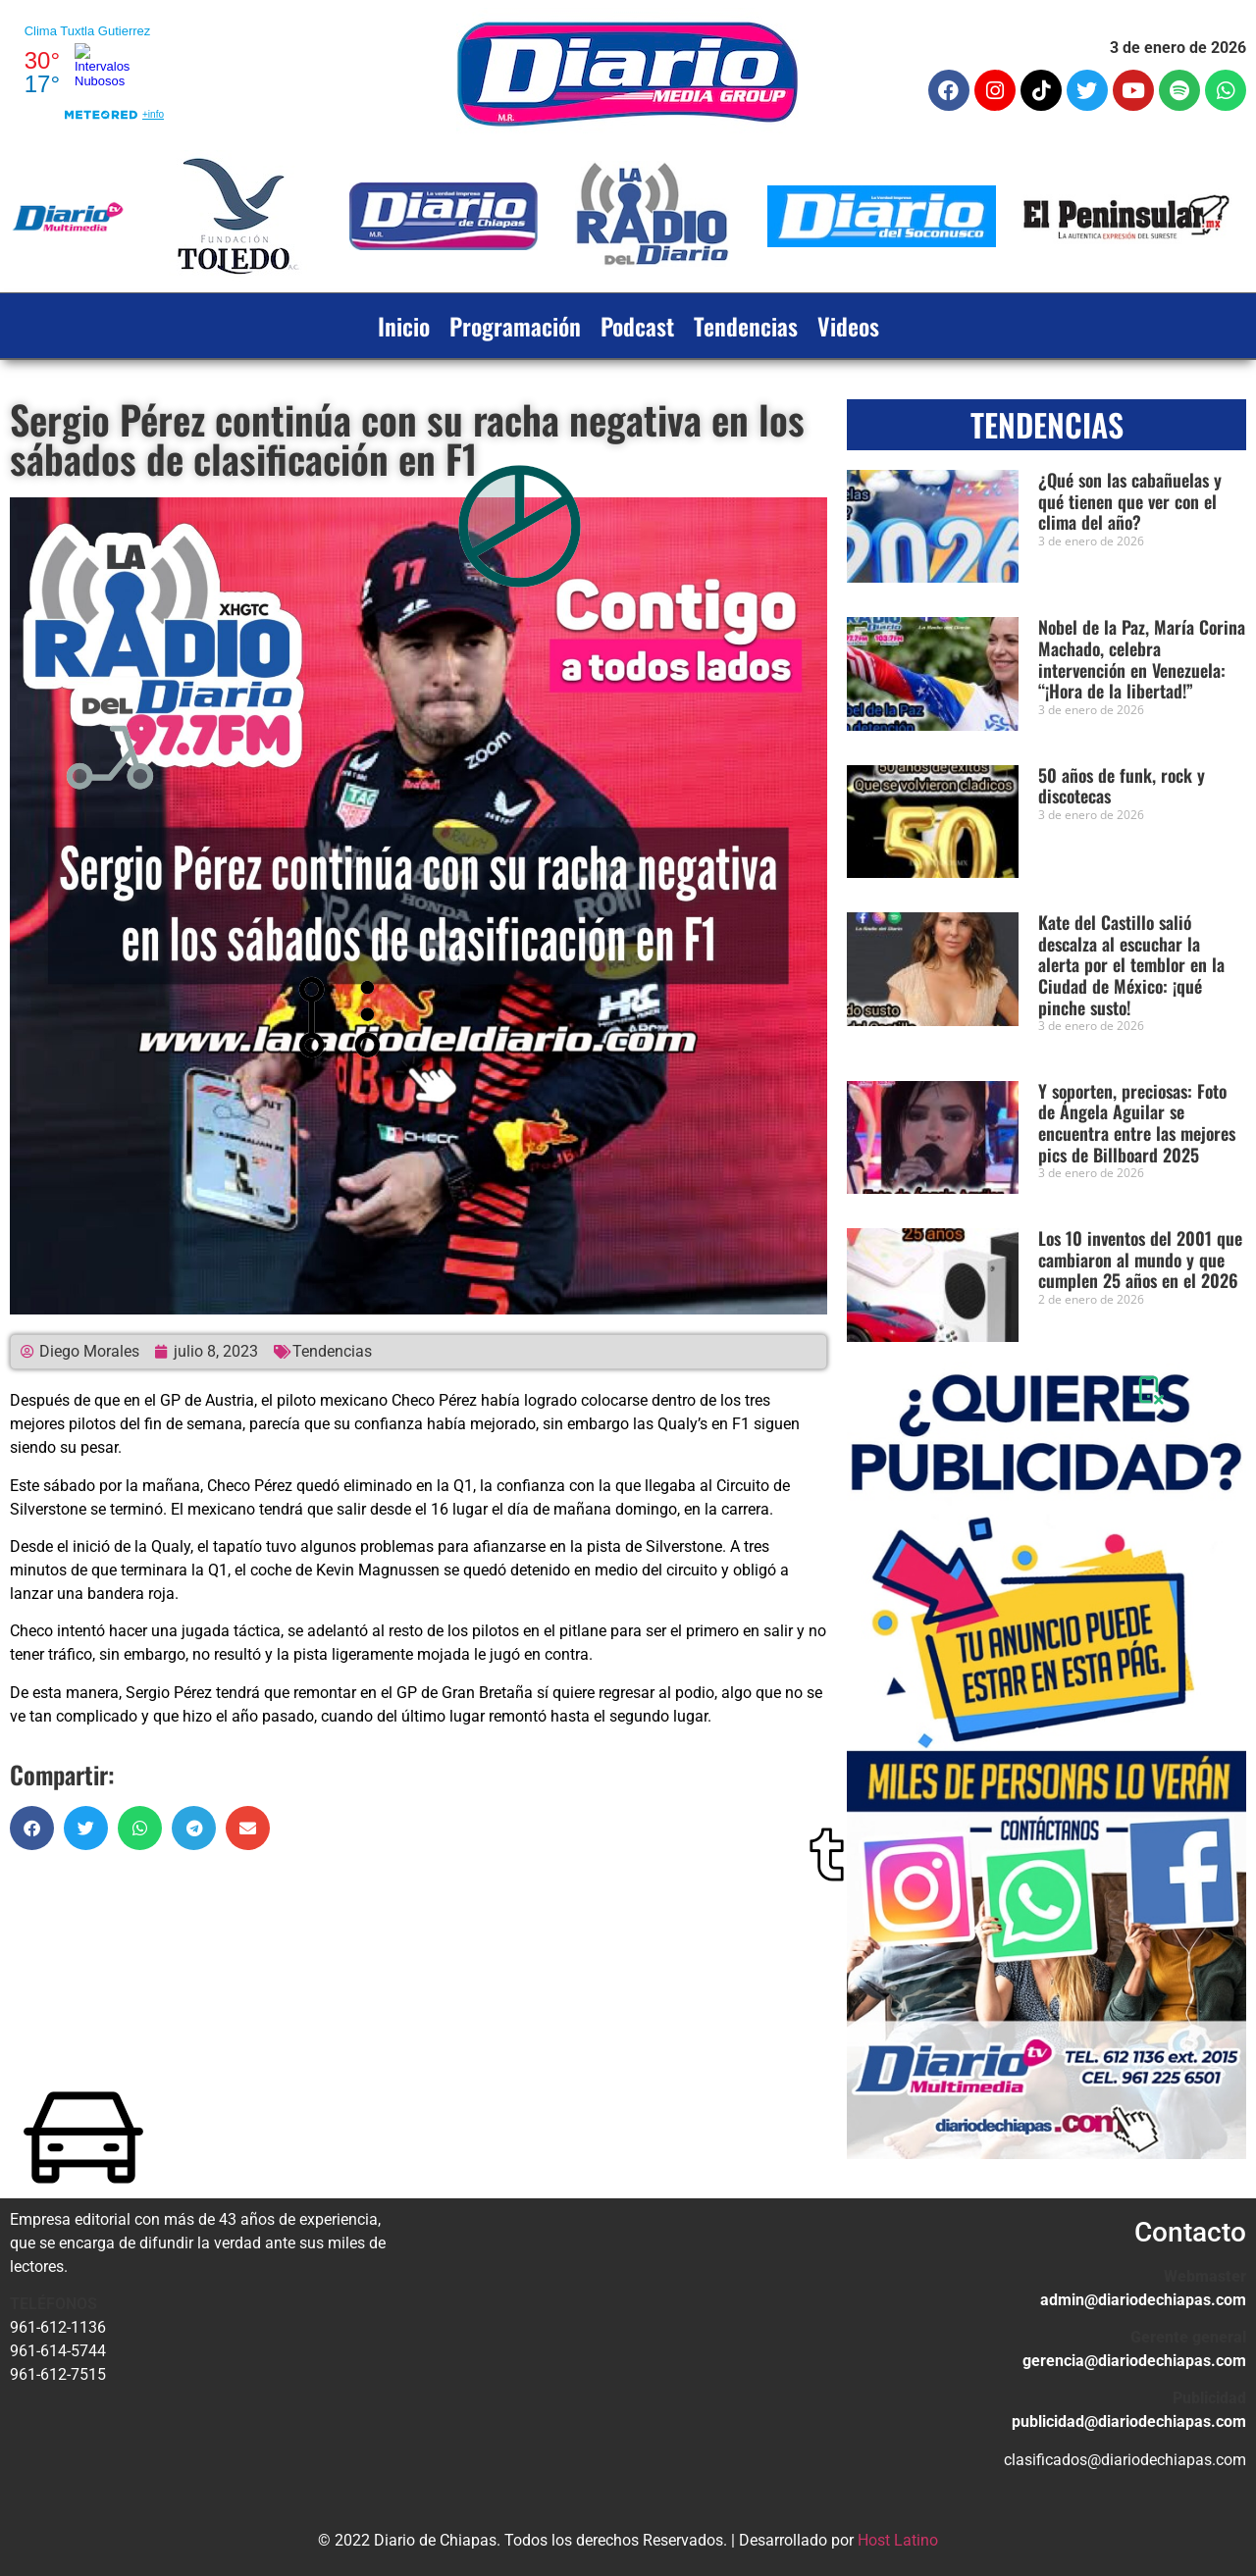  What do you see at coordinates (826, 1854) in the screenshot?
I see `open Tumblr app` at bounding box center [826, 1854].